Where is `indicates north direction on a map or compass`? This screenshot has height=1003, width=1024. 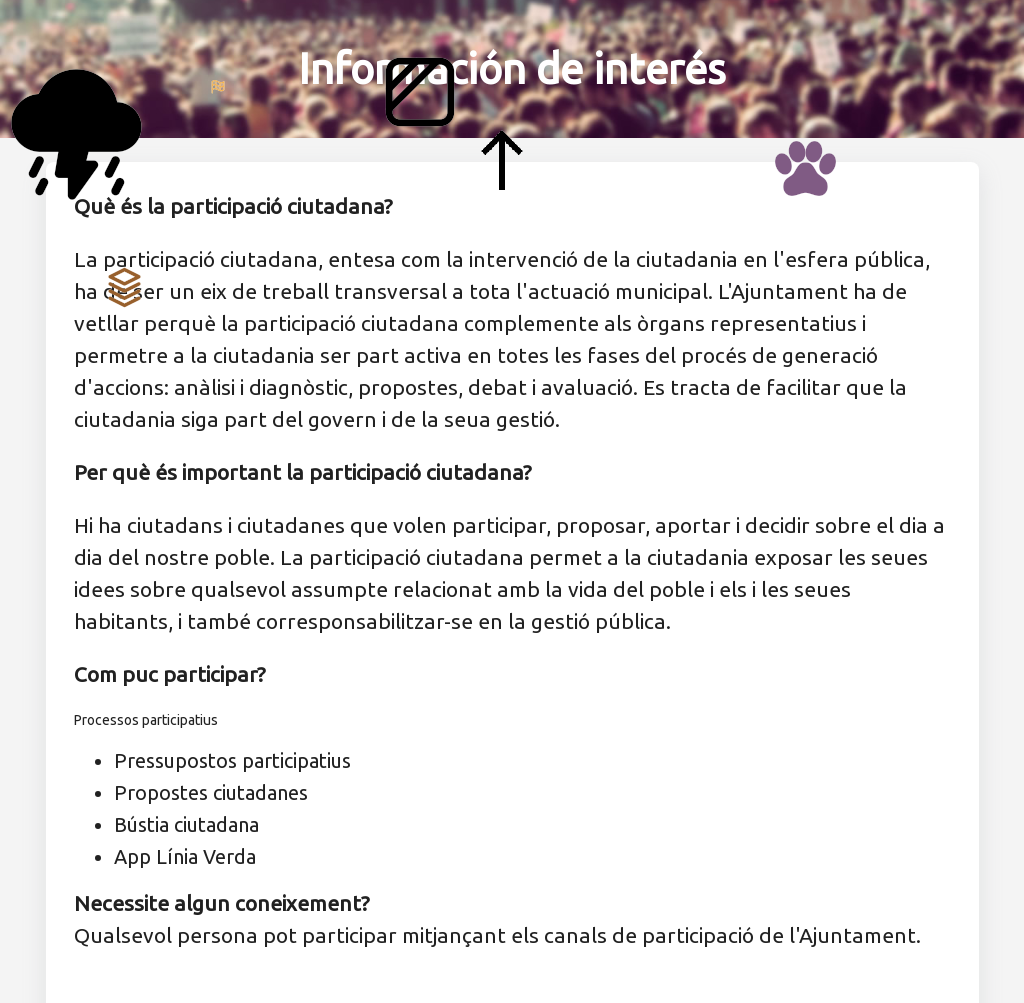
indicates north direction on a map or compass is located at coordinates (502, 160).